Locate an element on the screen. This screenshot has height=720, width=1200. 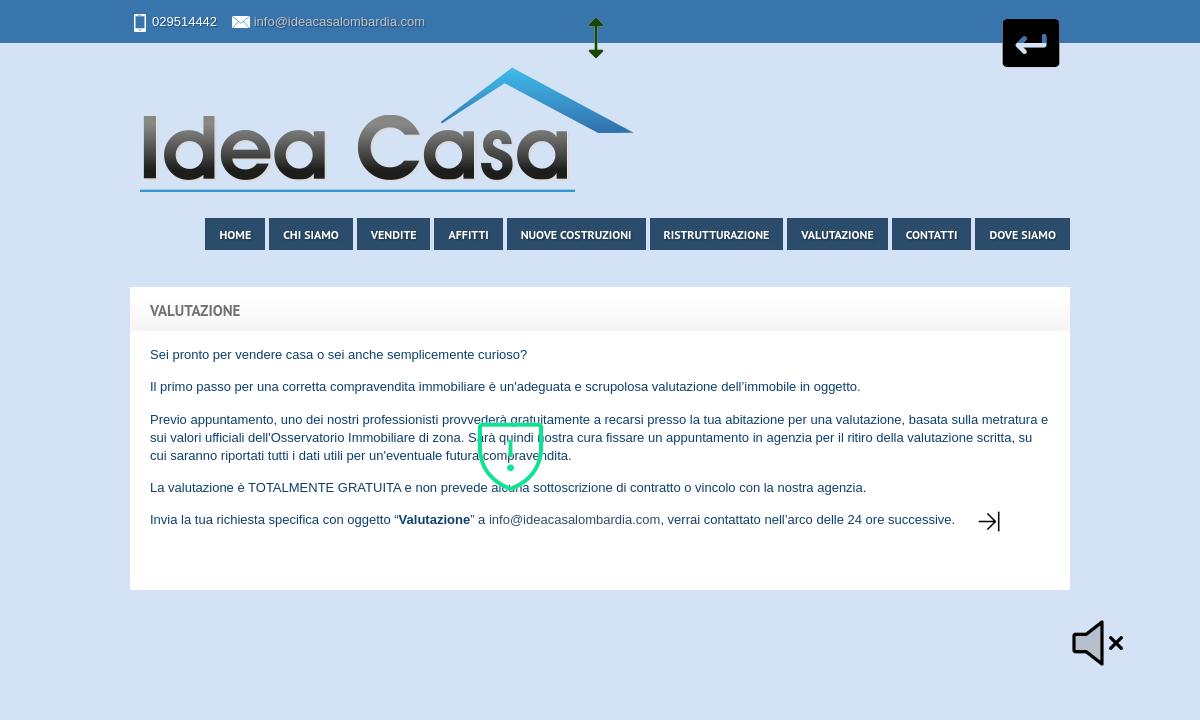
adjust height or vertical size is located at coordinates (596, 38).